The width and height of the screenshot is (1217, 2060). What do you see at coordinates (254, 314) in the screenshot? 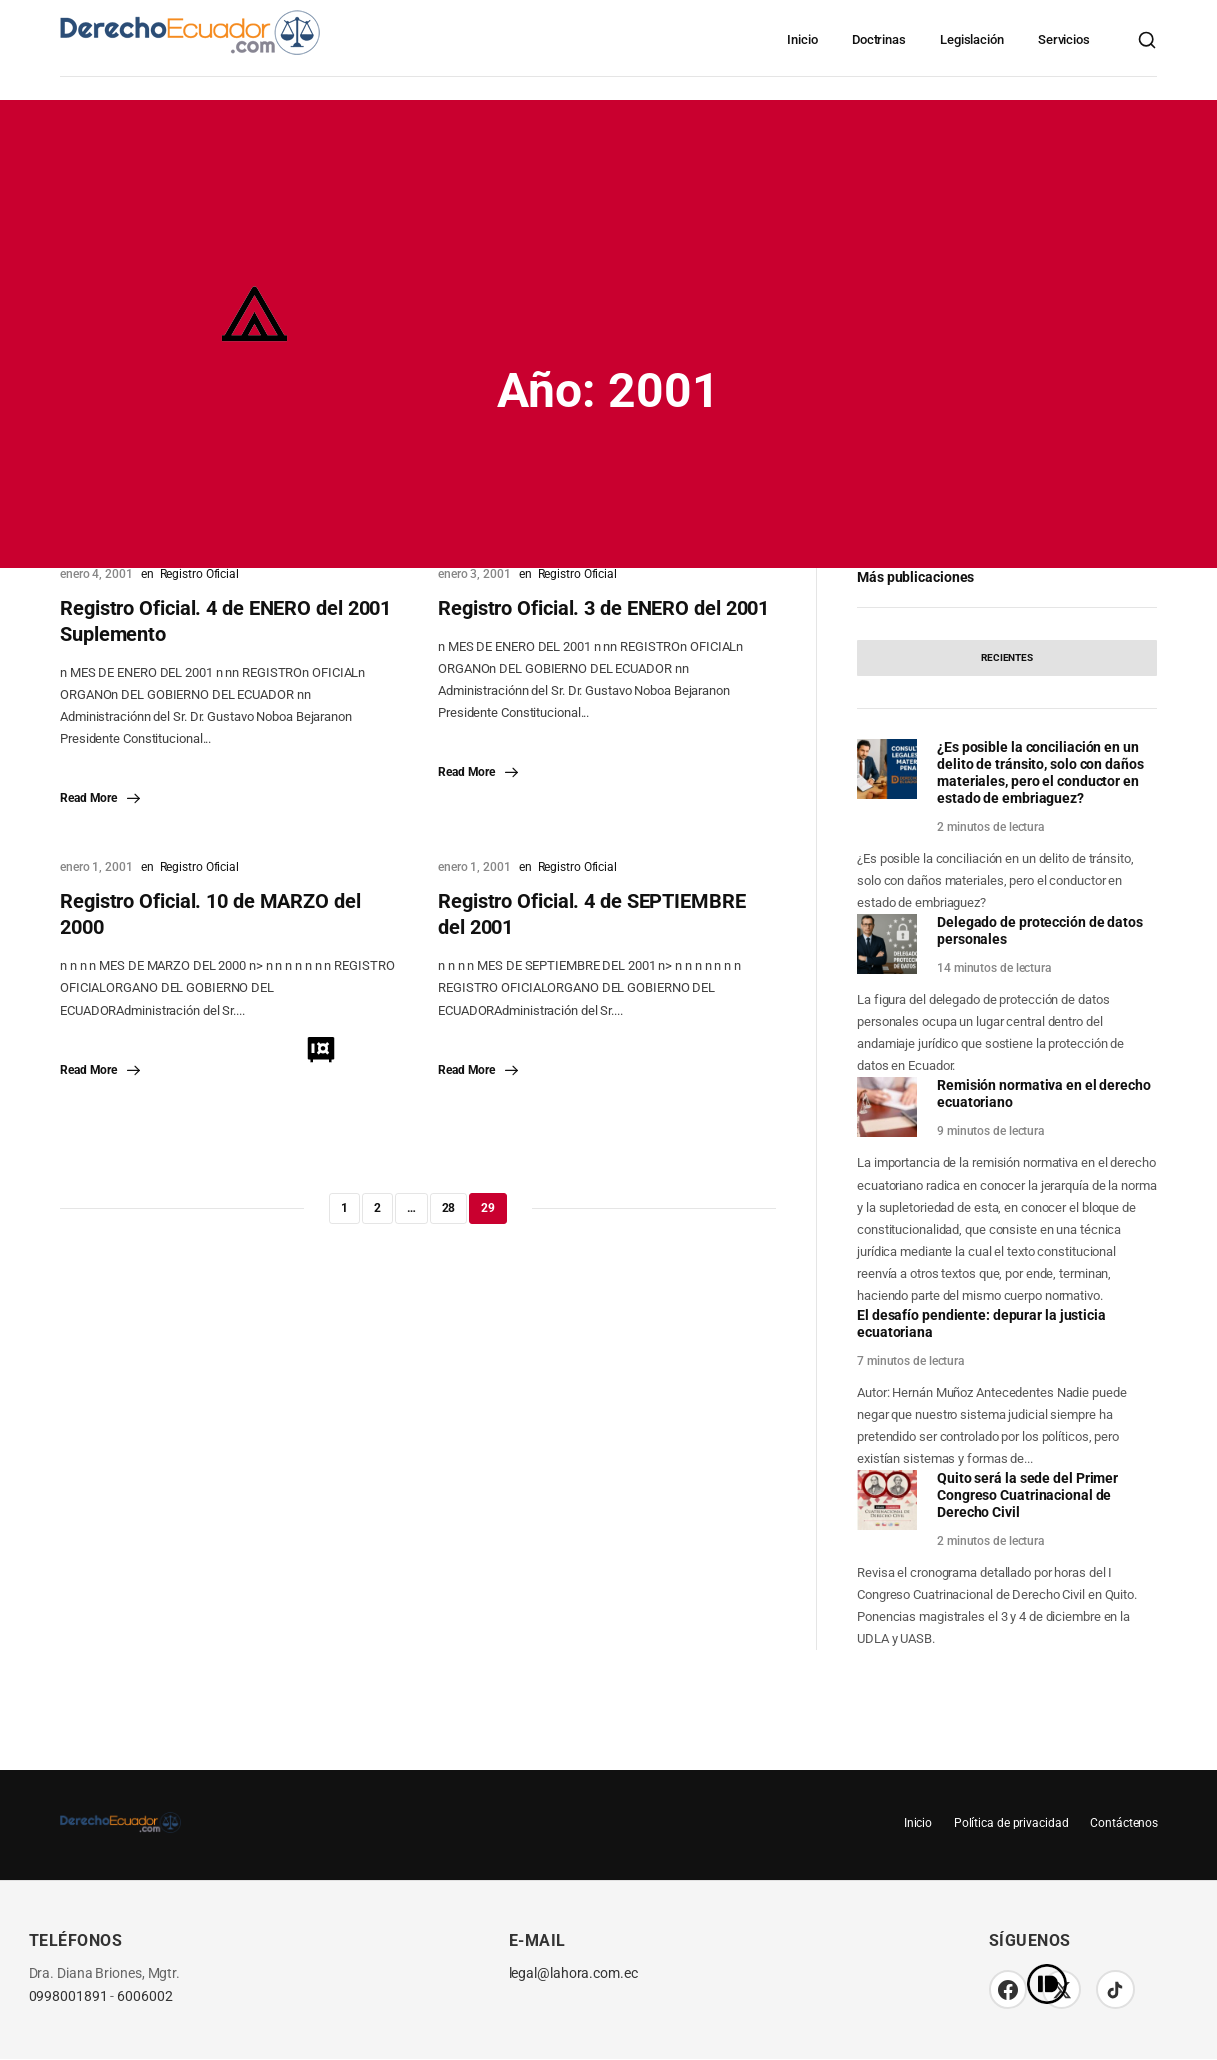
I see `view camping or outdoor locations` at bounding box center [254, 314].